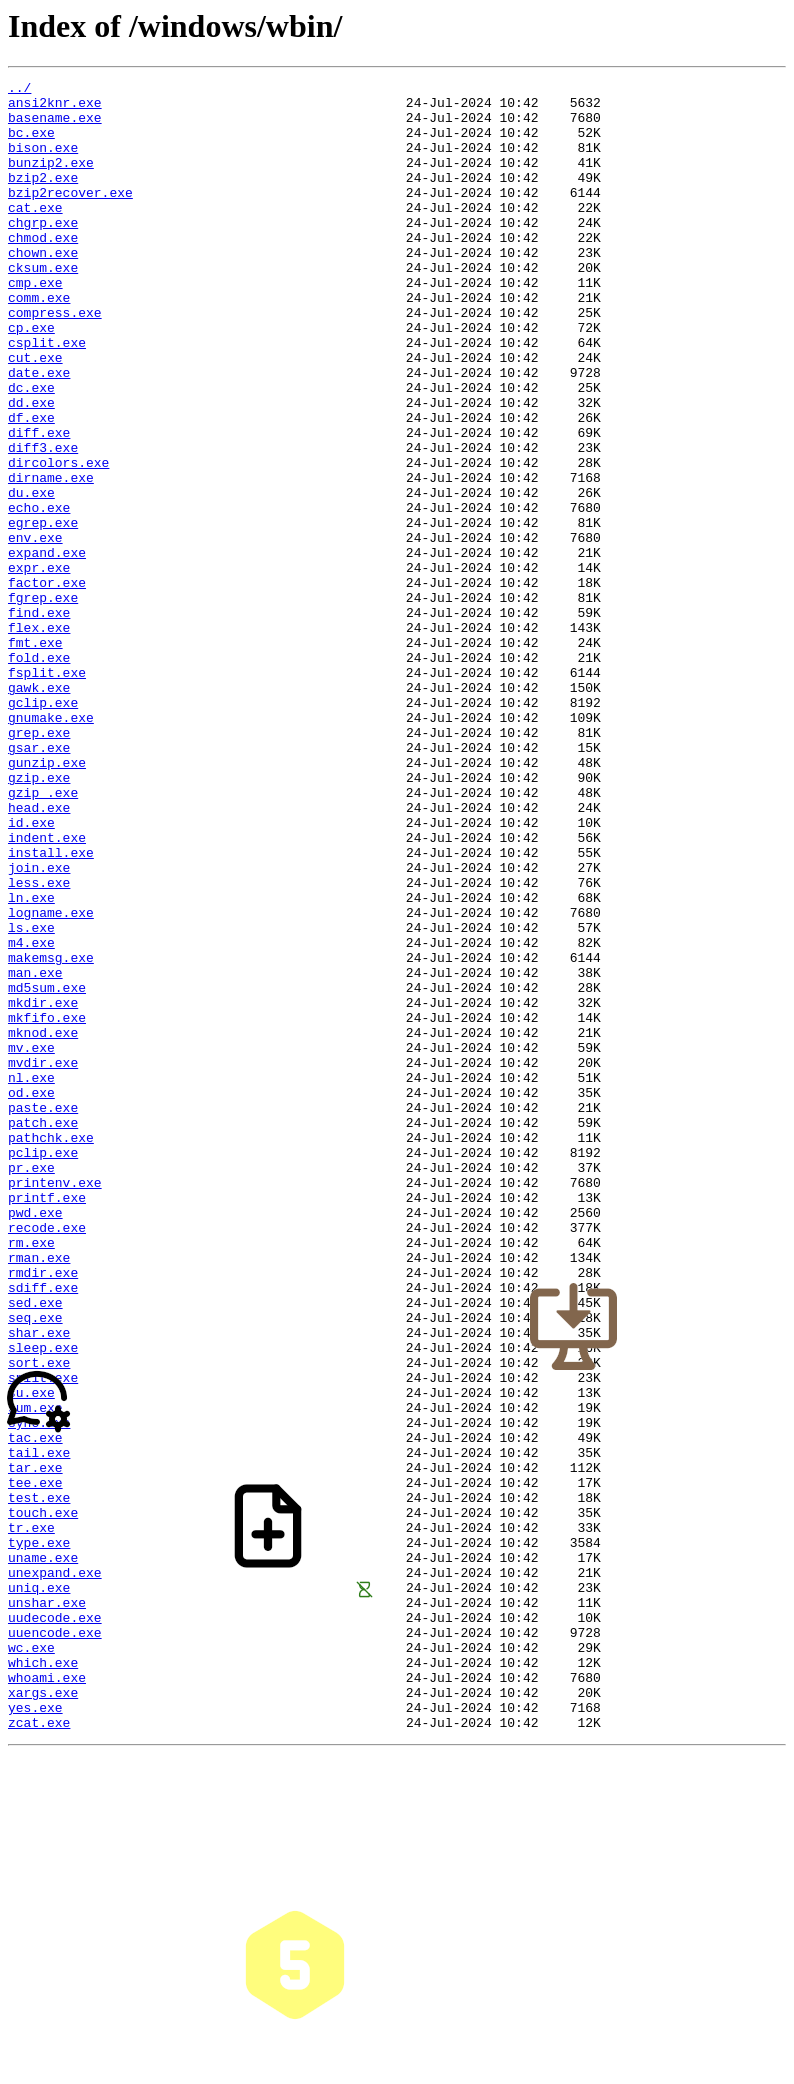 The image size is (794, 2084). What do you see at coordinates (37, 1398) in the screenshot?
I see `access message settings` at bounding box center [37, 1398].